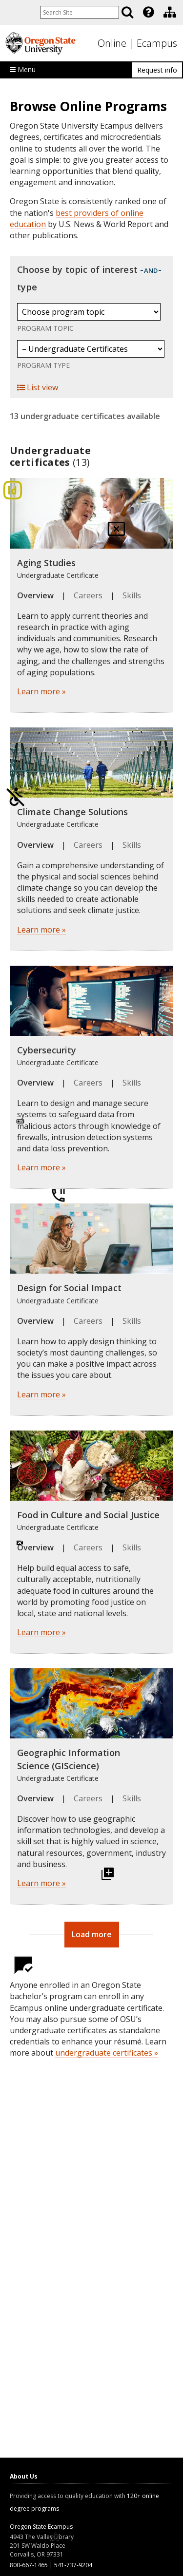 The image size is (183, 2576). Describe the element at coordinates (58, 1195) in the screenshot. I see `call on hold` at that location.